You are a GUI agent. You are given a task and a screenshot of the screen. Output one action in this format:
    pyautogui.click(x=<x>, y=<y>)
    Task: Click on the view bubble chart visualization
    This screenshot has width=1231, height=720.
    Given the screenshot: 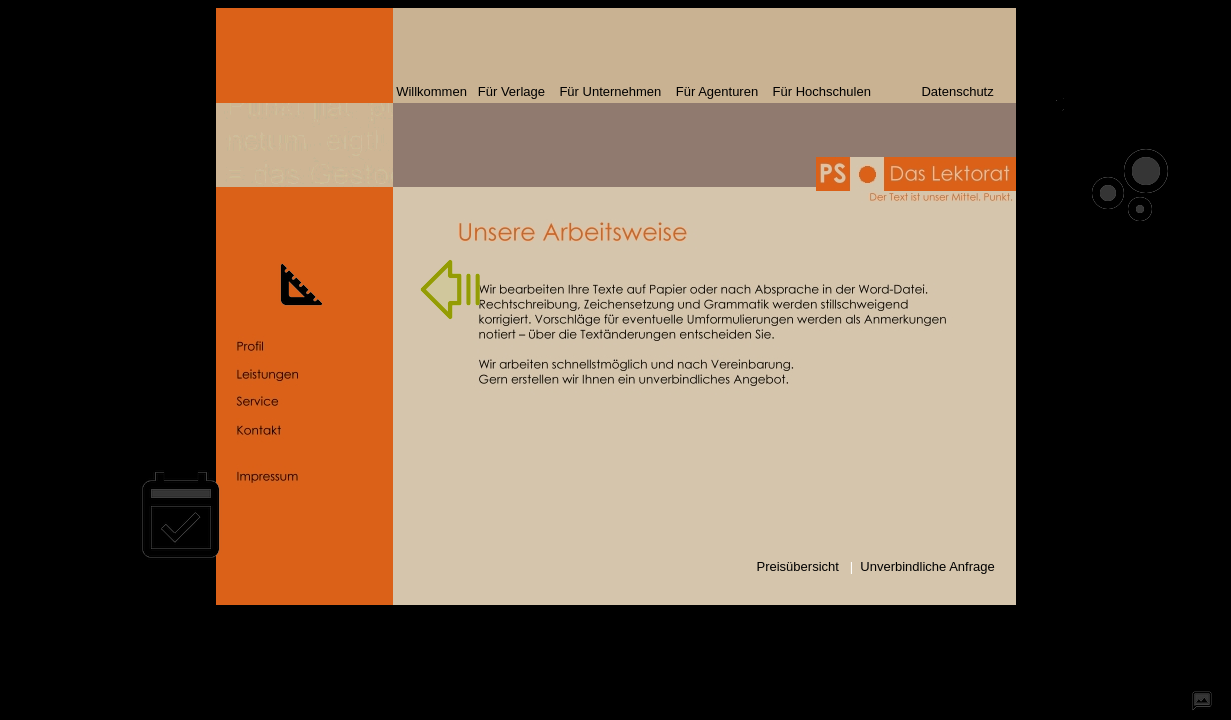 What is the action you would take?
    pyautogui.click(x=1128, y=185)
    